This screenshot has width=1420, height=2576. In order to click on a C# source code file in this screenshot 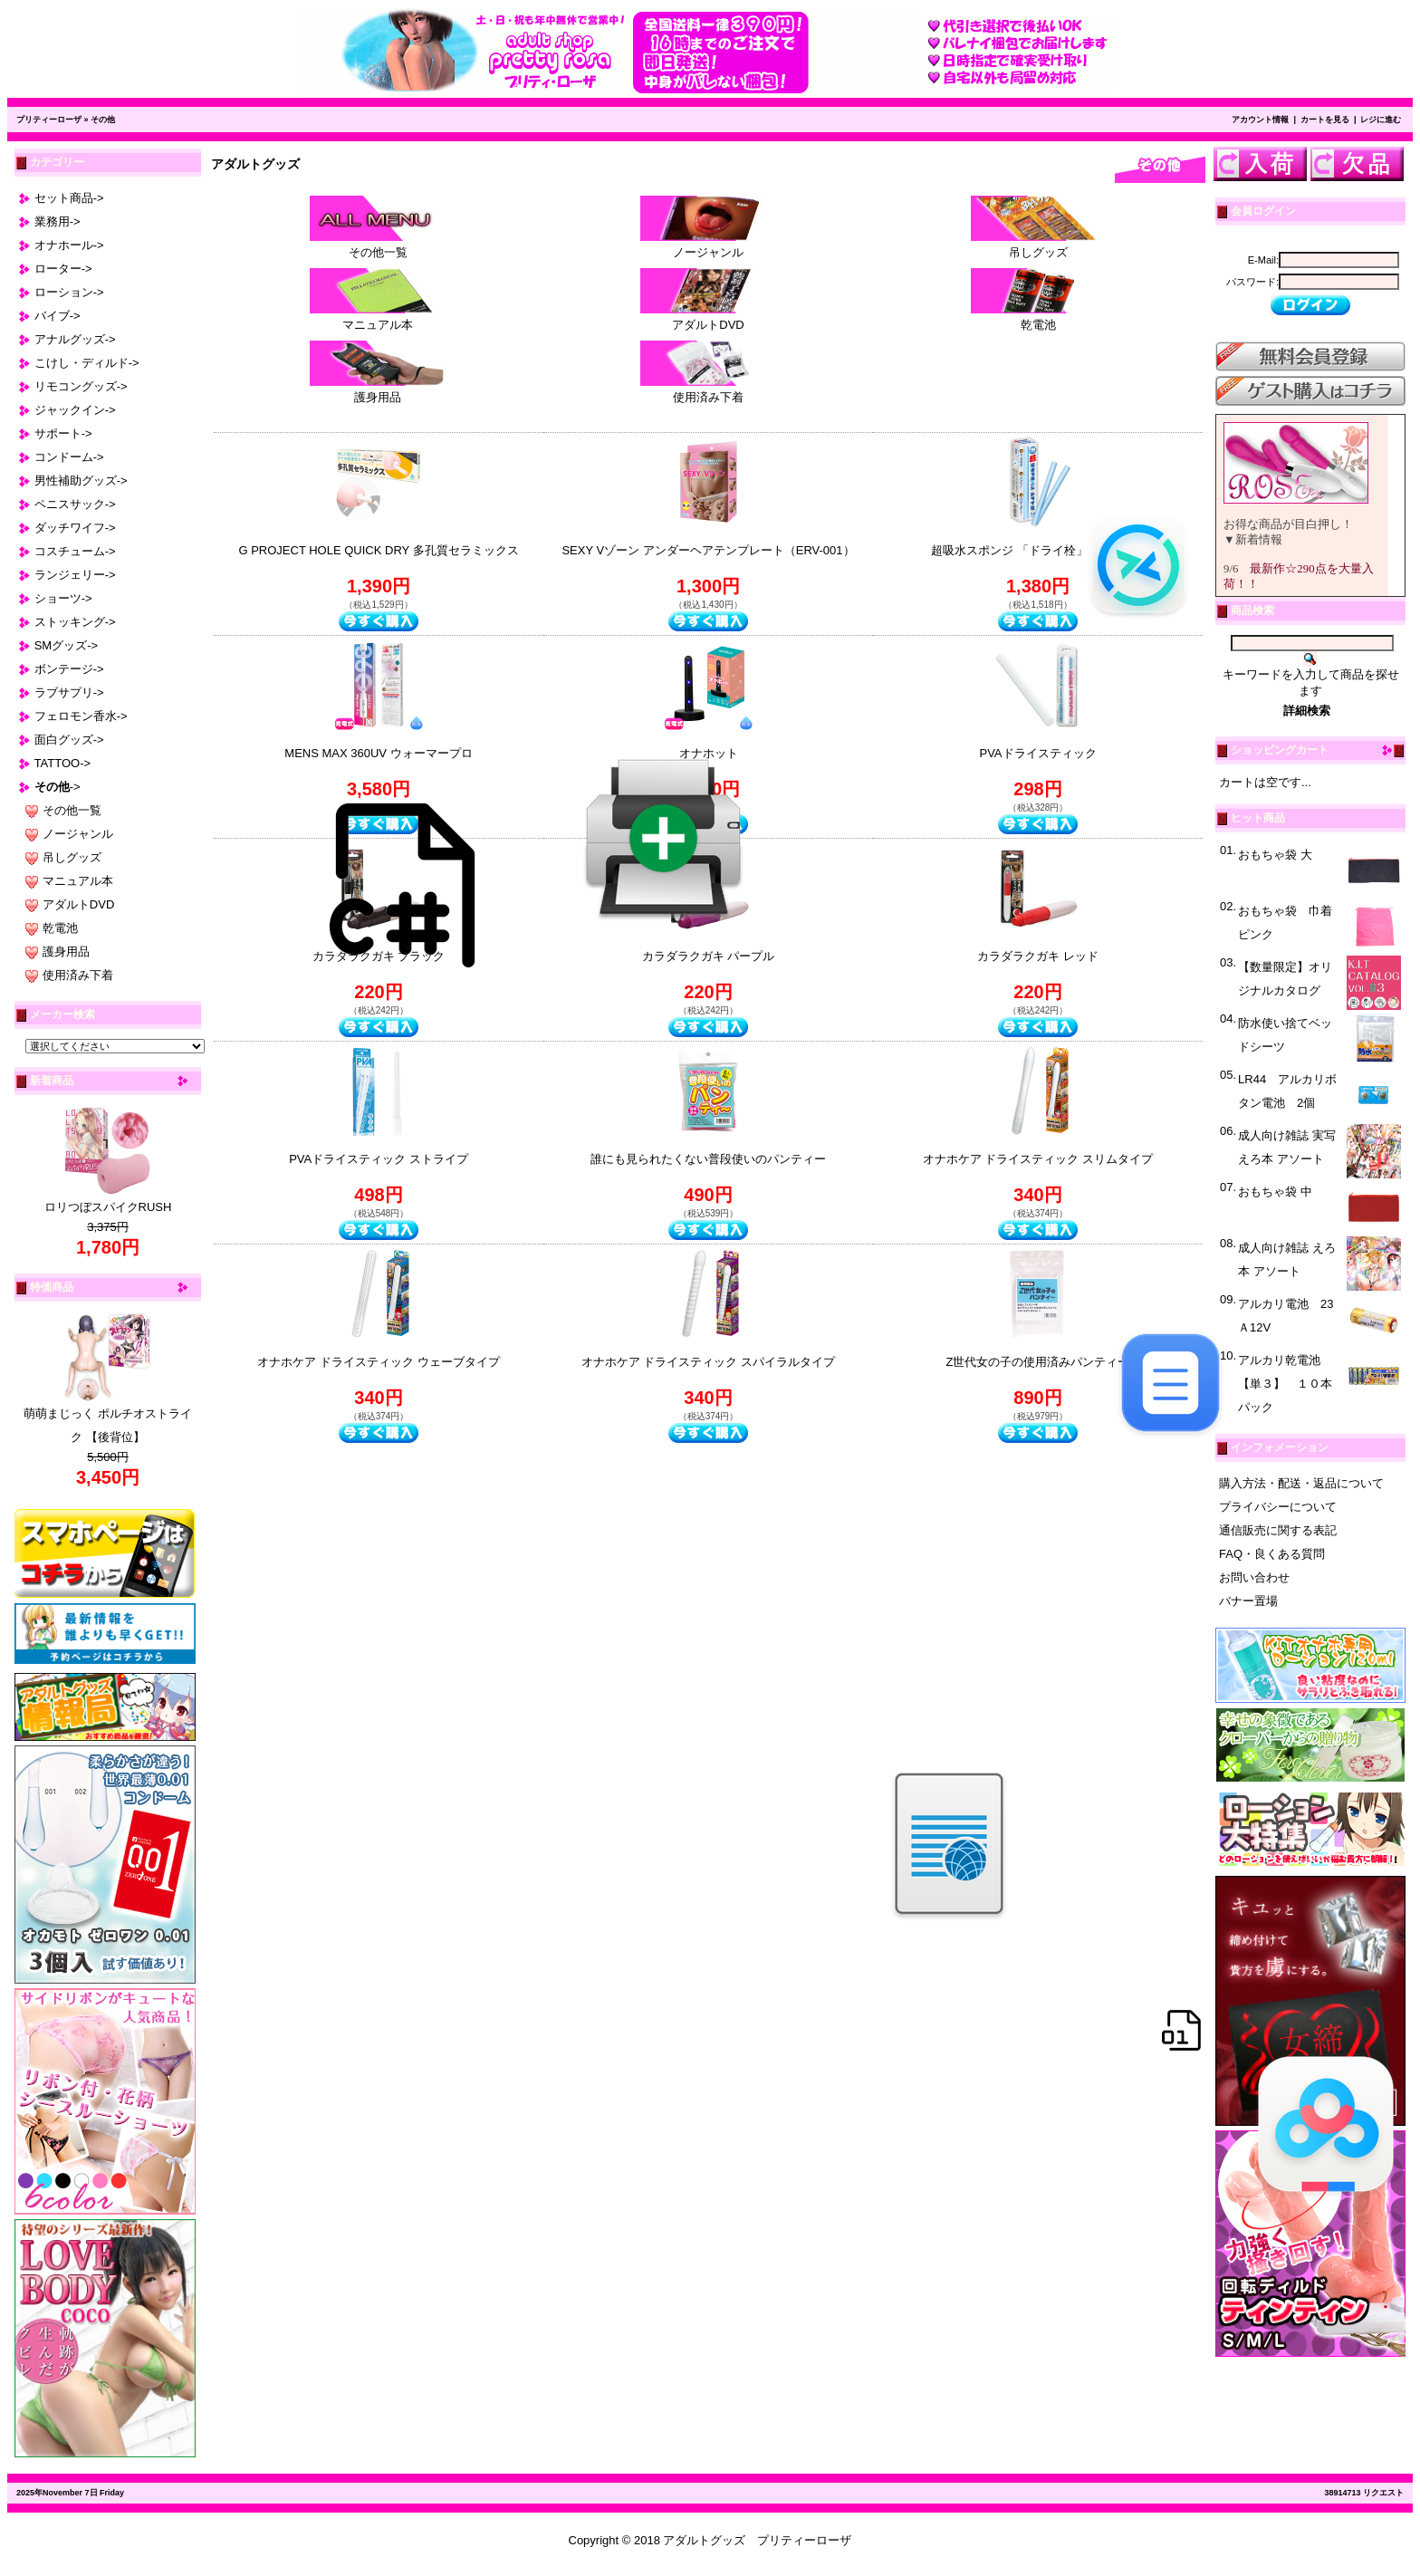, I will do `click(405, 885)`.